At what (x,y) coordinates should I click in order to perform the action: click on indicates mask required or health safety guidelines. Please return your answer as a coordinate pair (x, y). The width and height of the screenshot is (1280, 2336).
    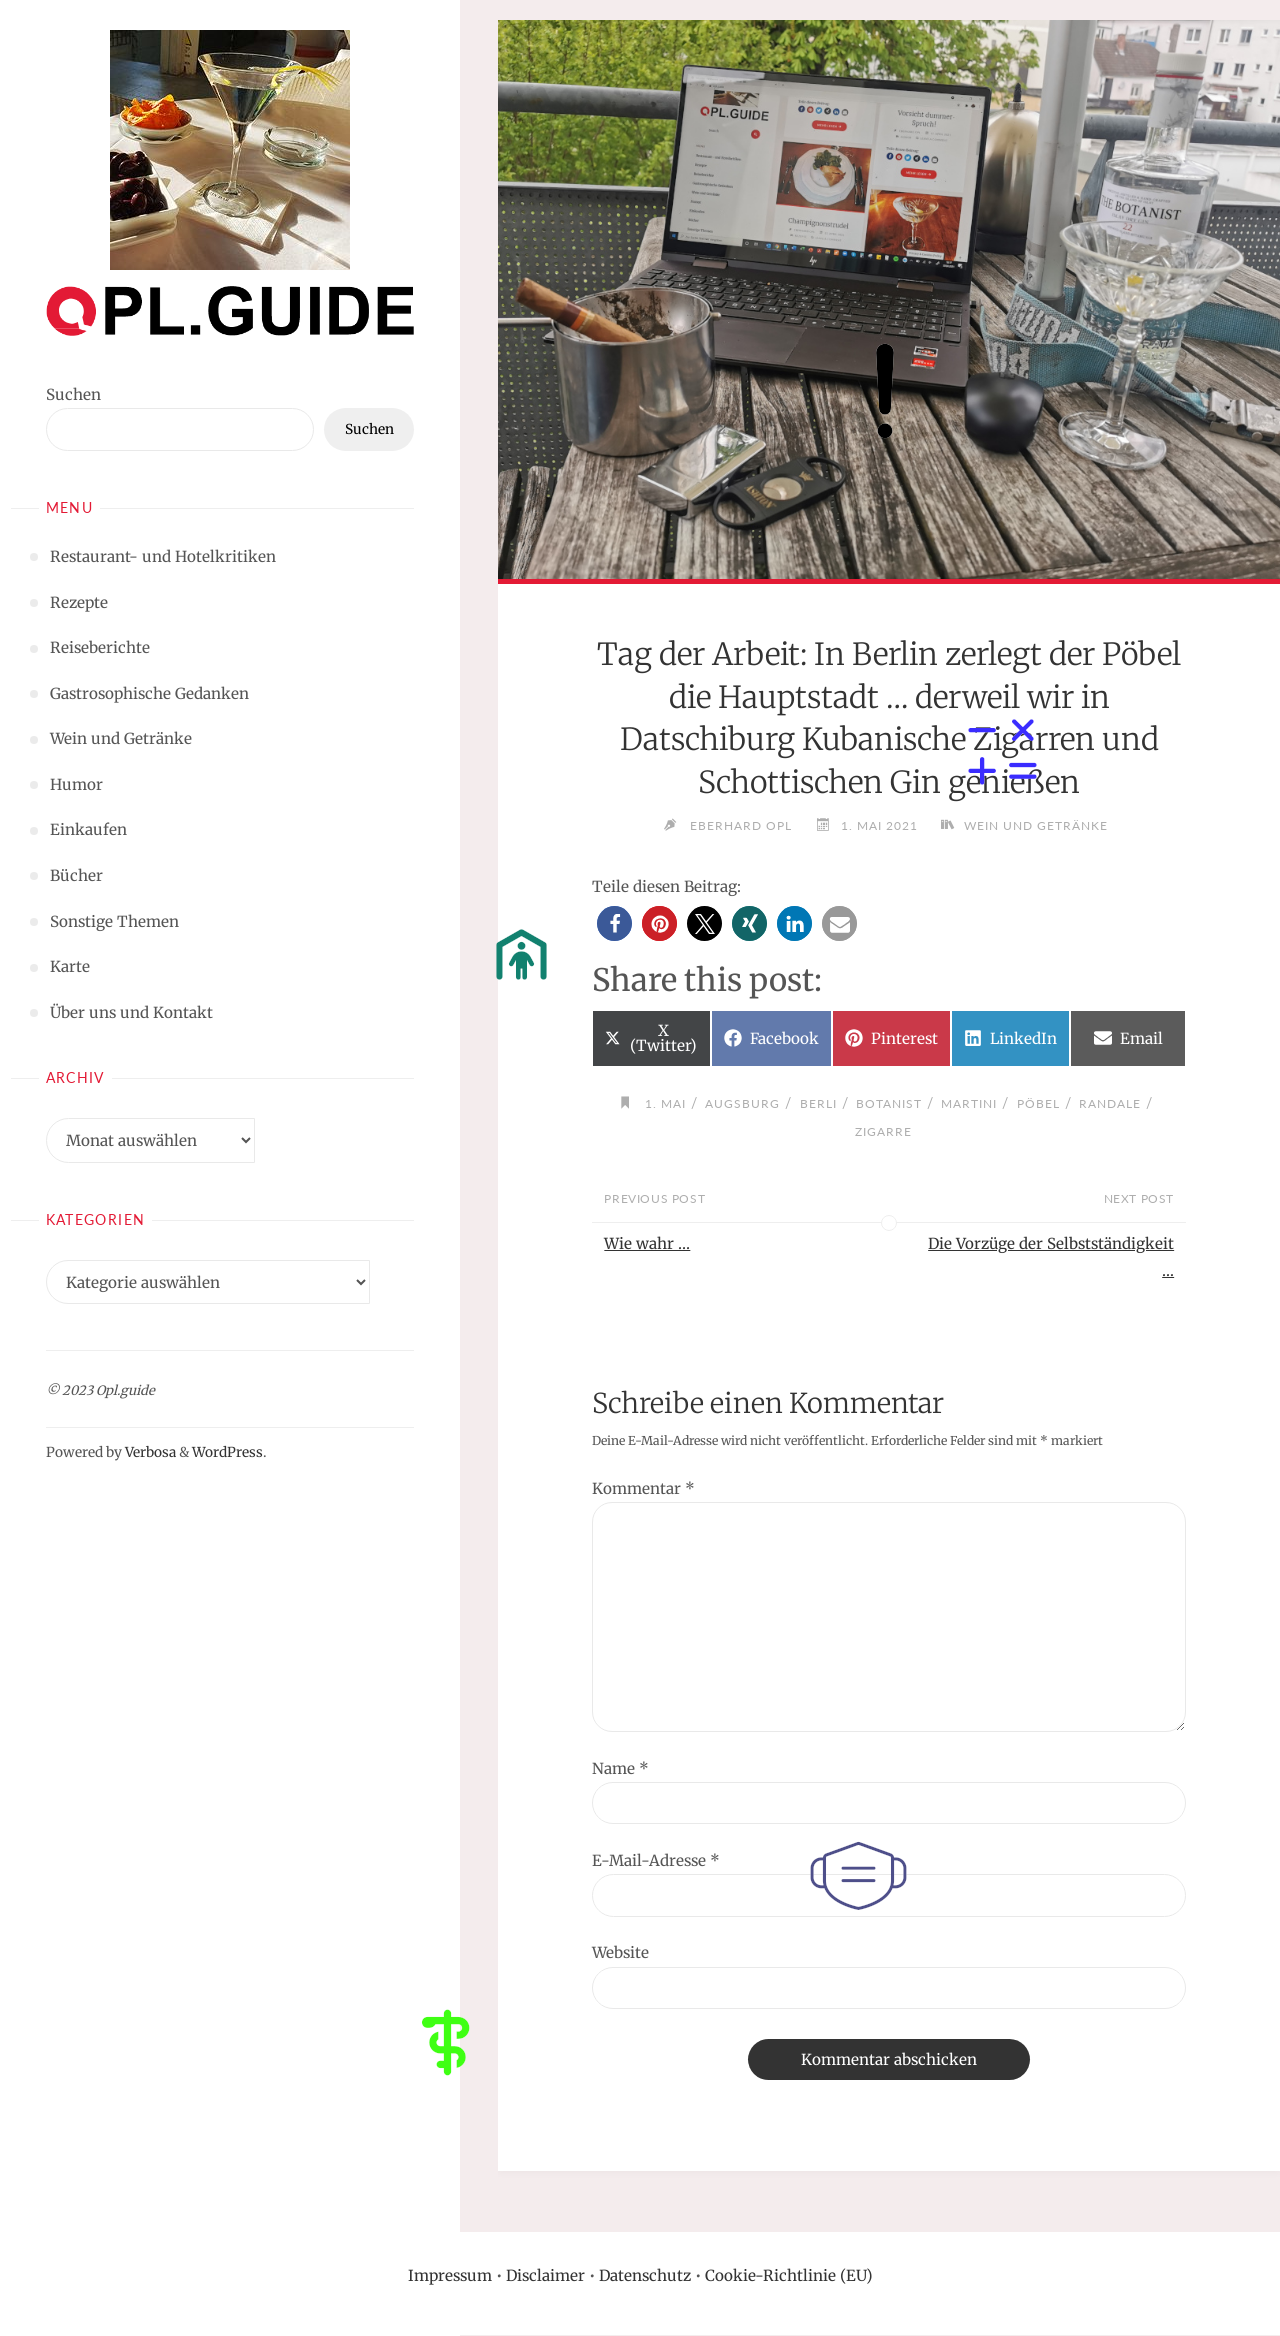
    Looking at the image, I should click on (858, 1877).